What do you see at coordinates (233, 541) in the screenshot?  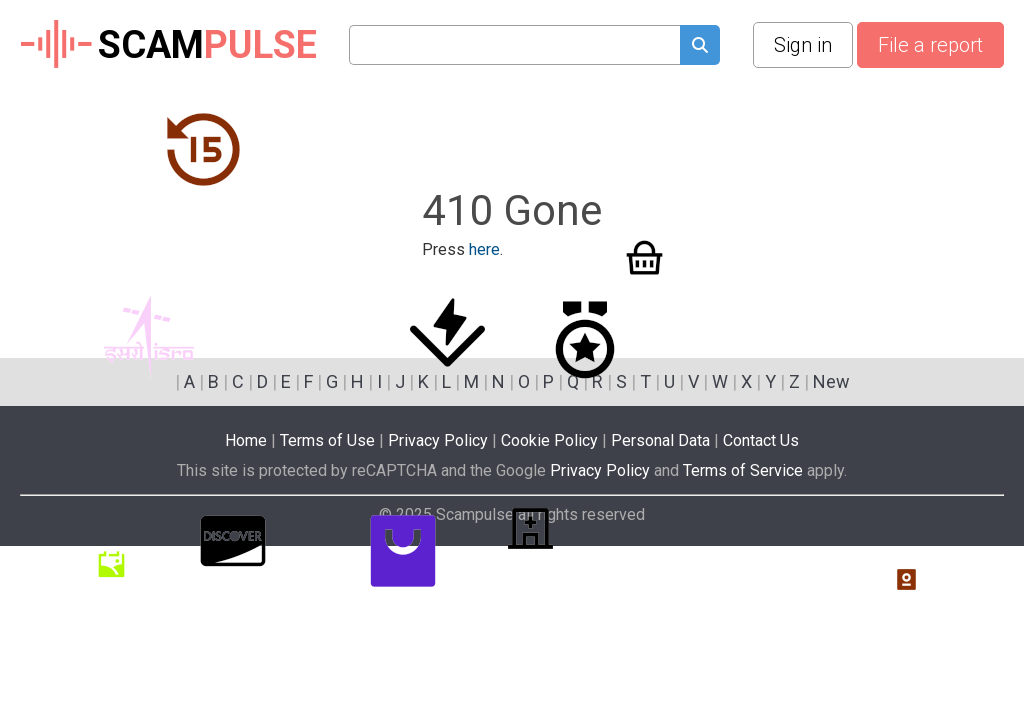 I see `pay with Discover card` at bounding box center [233, 541].